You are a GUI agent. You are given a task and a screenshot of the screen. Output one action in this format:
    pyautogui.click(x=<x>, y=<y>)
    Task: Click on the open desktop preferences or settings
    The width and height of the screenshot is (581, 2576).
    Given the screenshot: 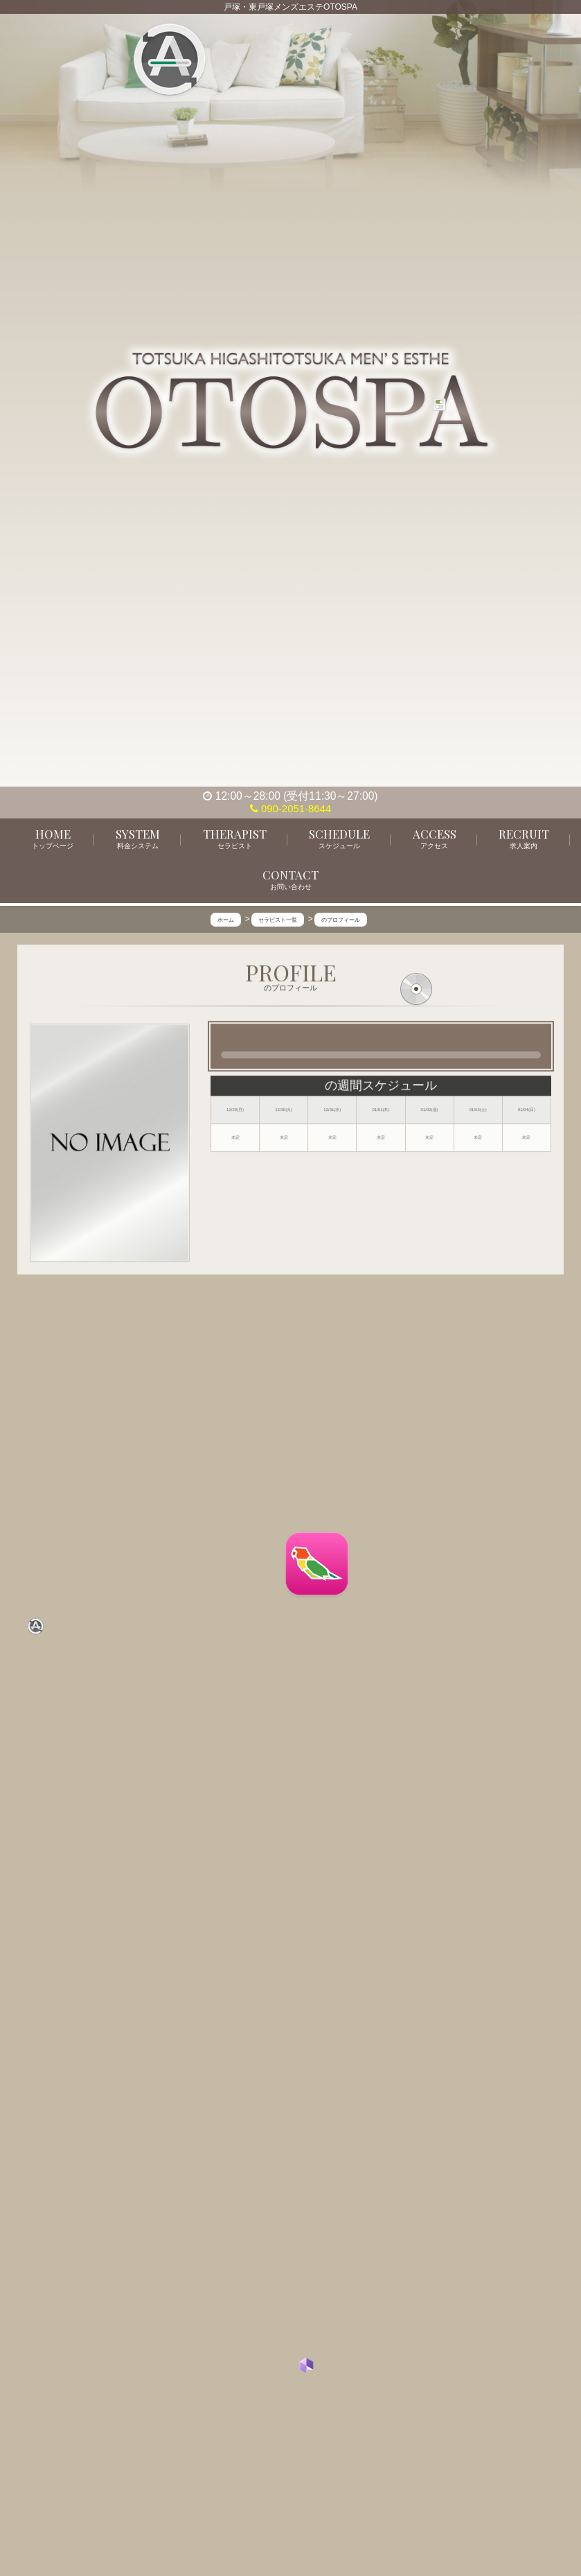 What is the action you would take?
    pyautogui.click(x=439, y=404)
    